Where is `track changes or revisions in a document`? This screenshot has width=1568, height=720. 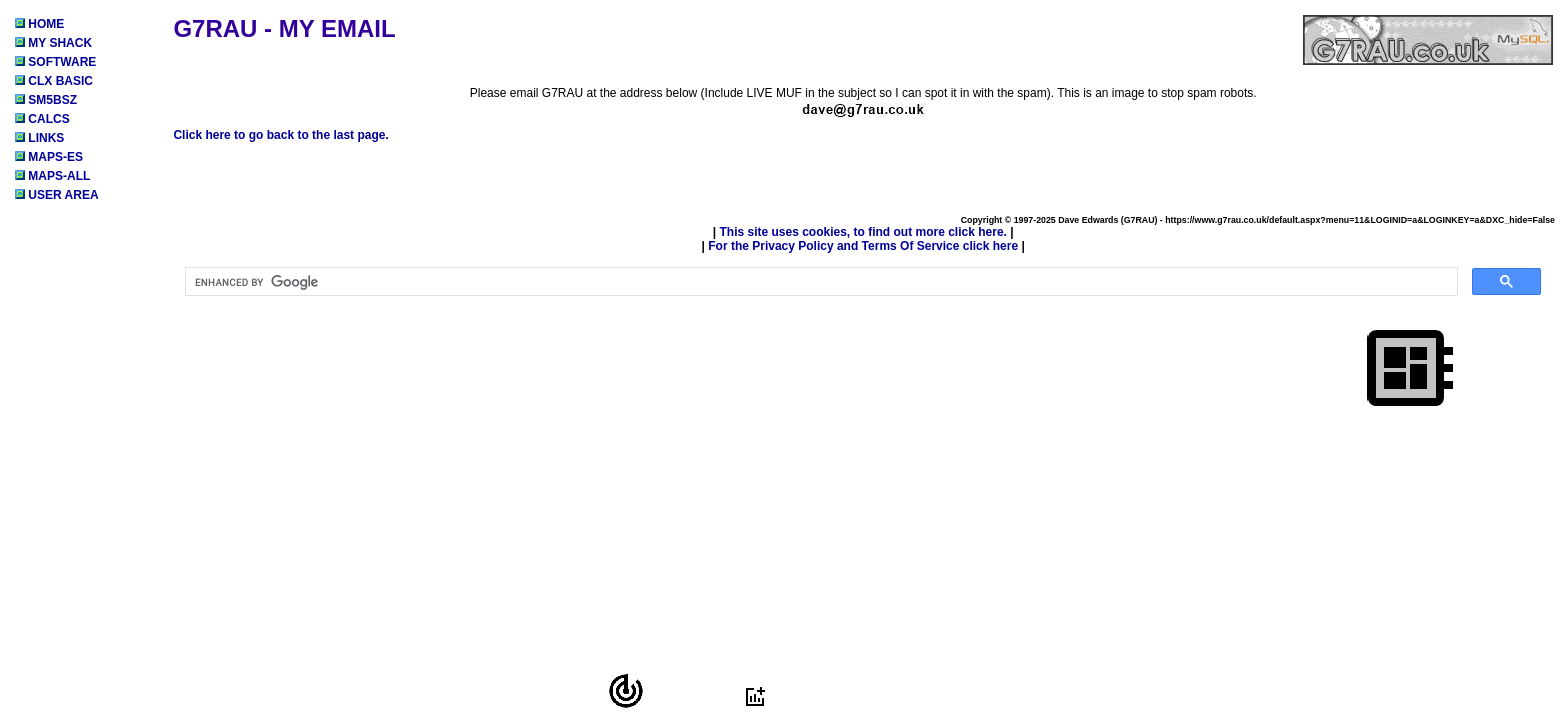
track changes or revisions in a document is located at coordinates (626, 691).